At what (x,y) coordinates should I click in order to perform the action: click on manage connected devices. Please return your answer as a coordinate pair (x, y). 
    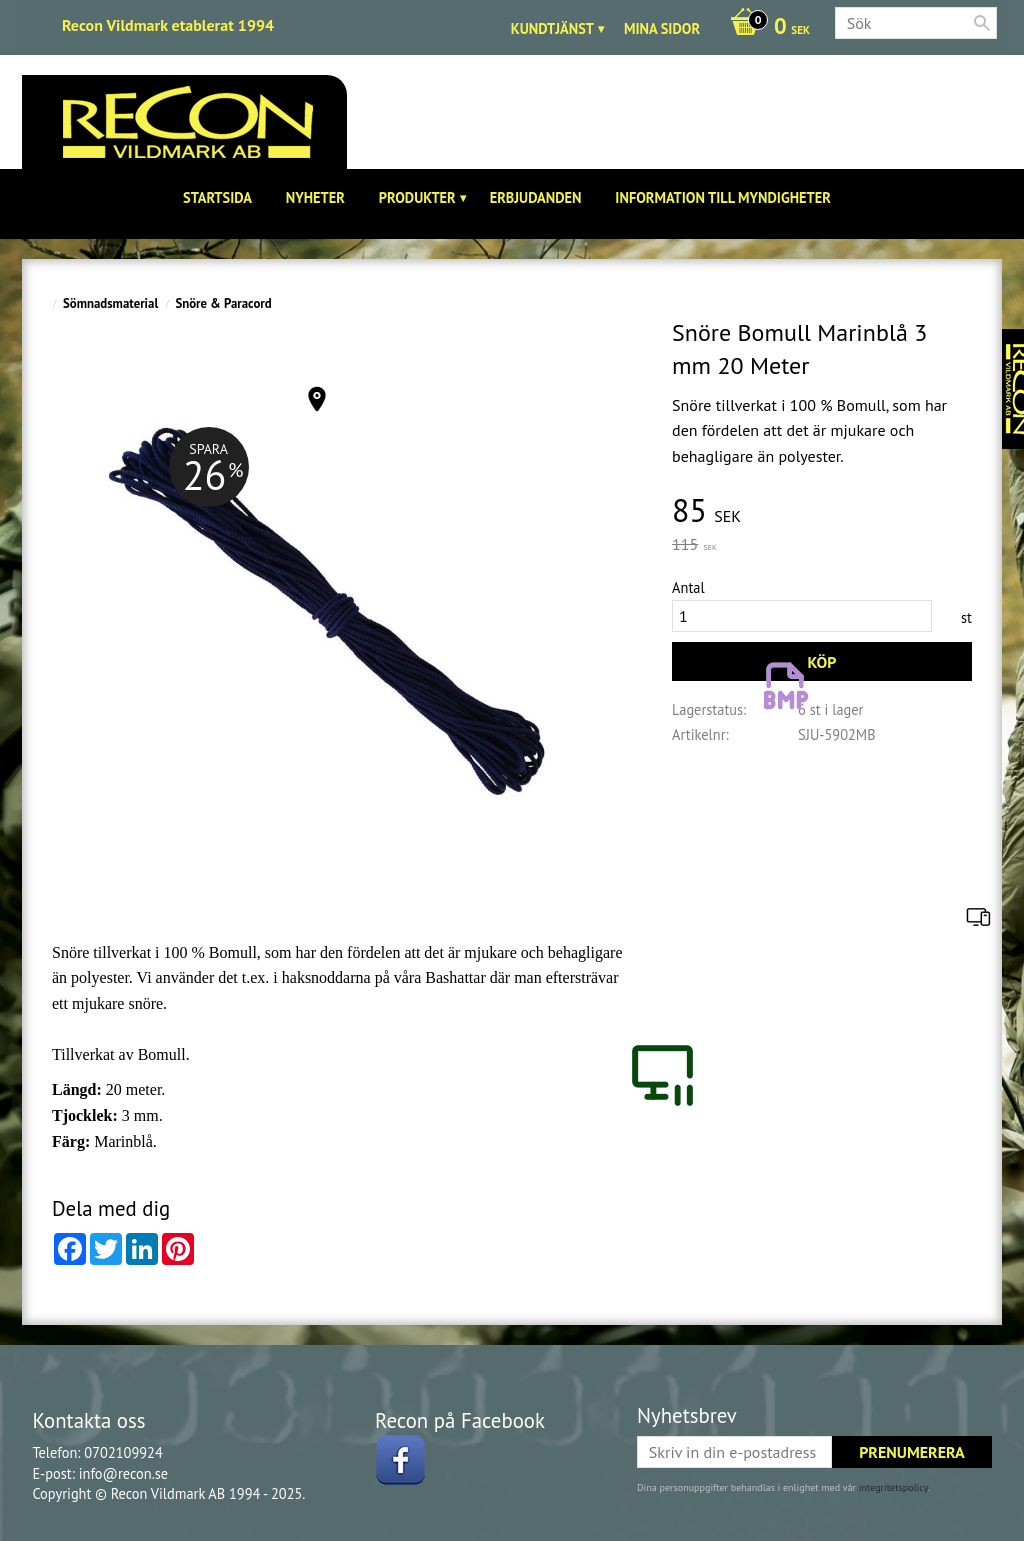
    Looking at the image, I should click on (978, 917).